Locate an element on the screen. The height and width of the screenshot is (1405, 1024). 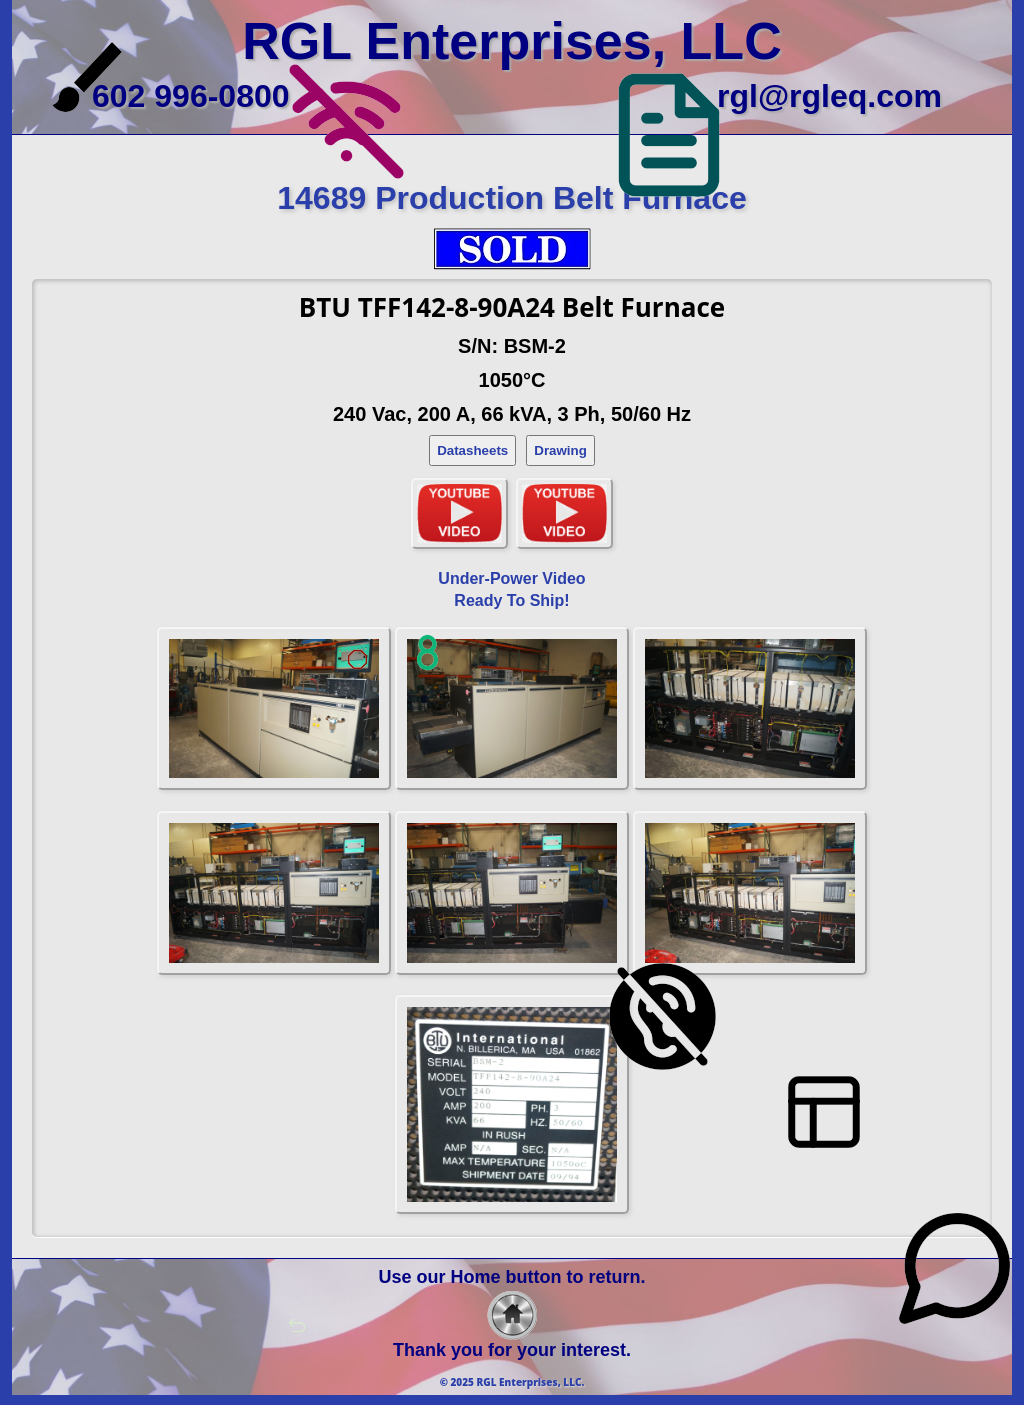
view document contents is located at coordinates (669, 135).